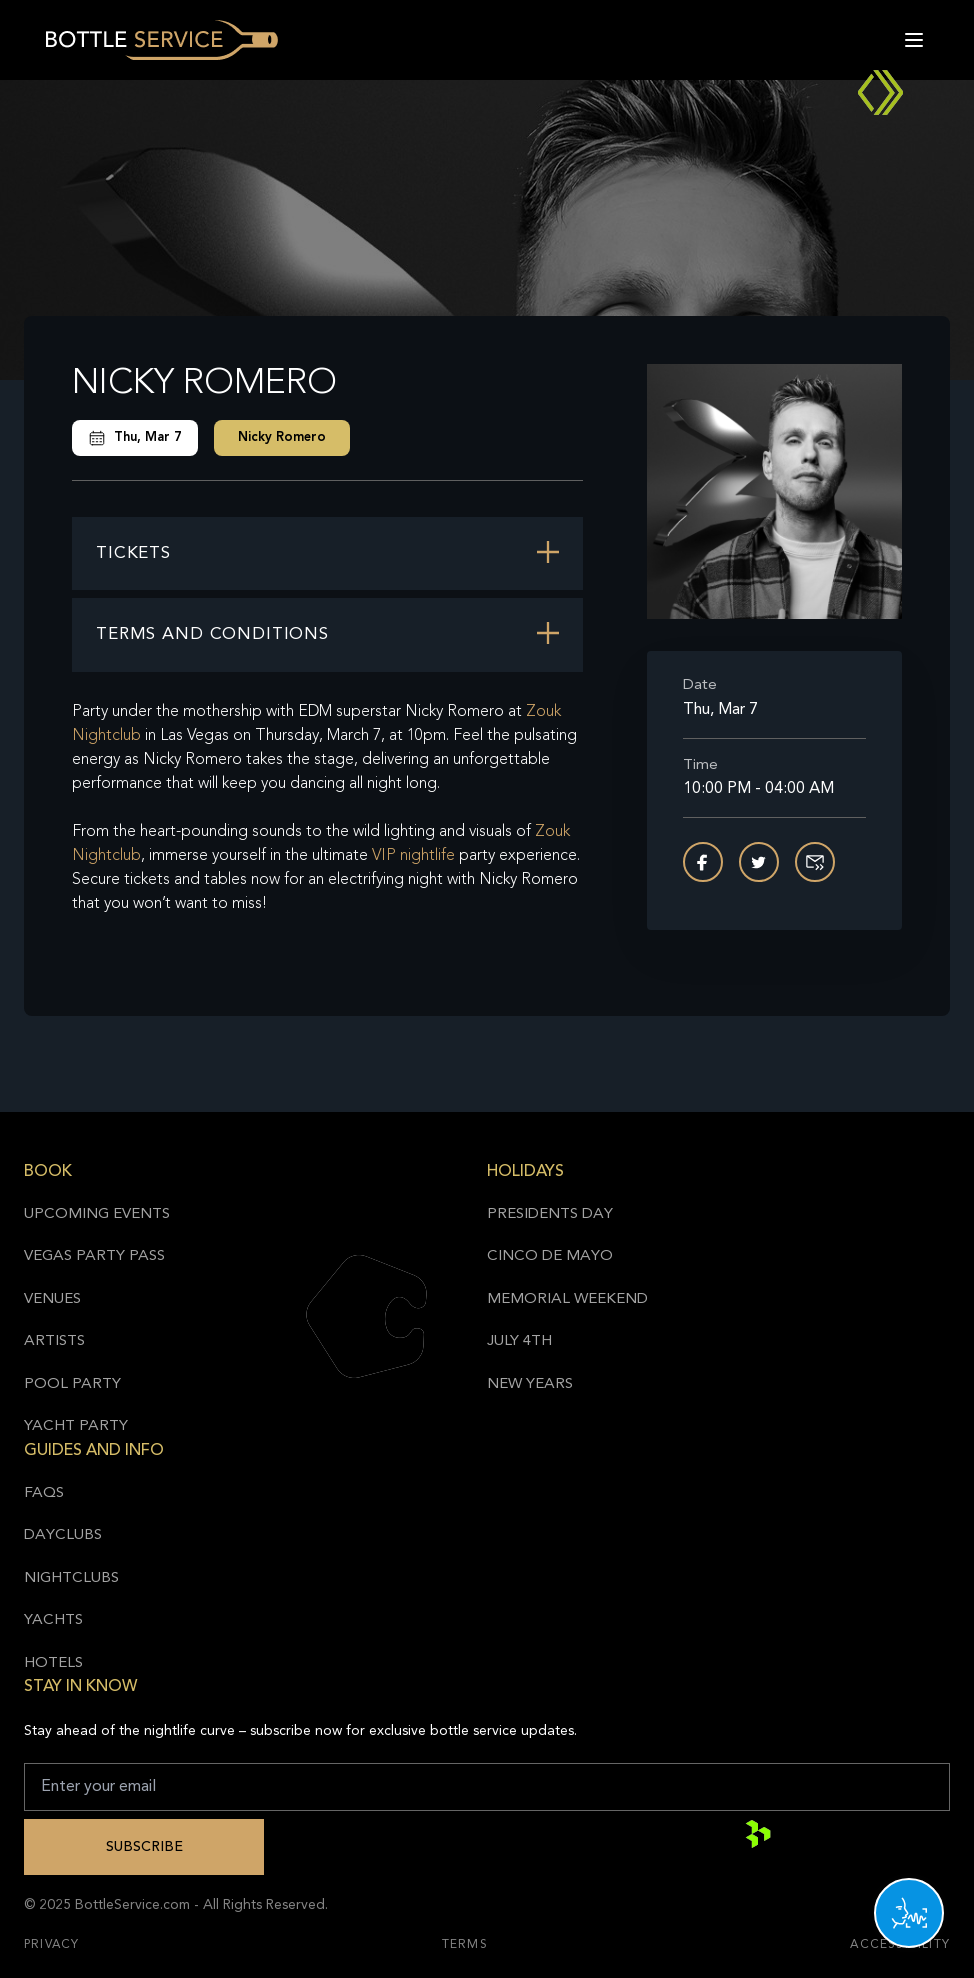  I want to click on Cloudflare Workers logo, so click(880, 92).